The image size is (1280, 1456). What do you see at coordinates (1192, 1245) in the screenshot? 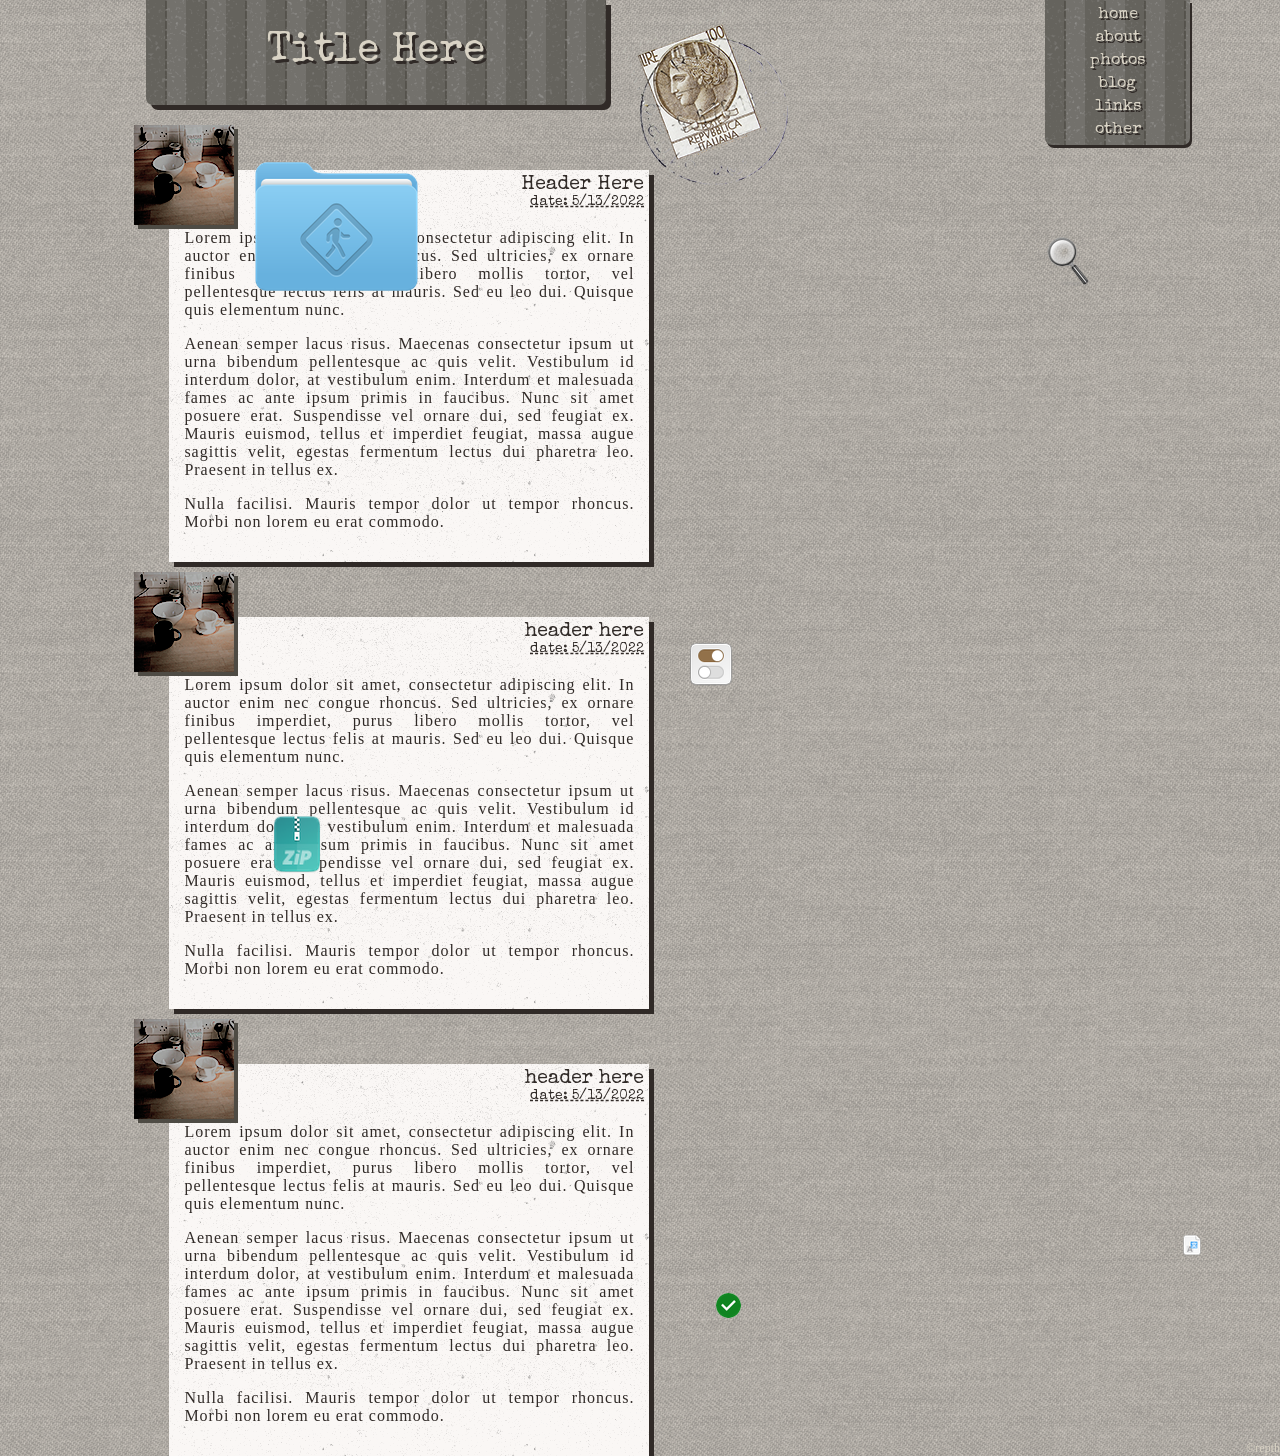
I see `a gettext translation file for software localization` at bounding box center [1192, 1245].